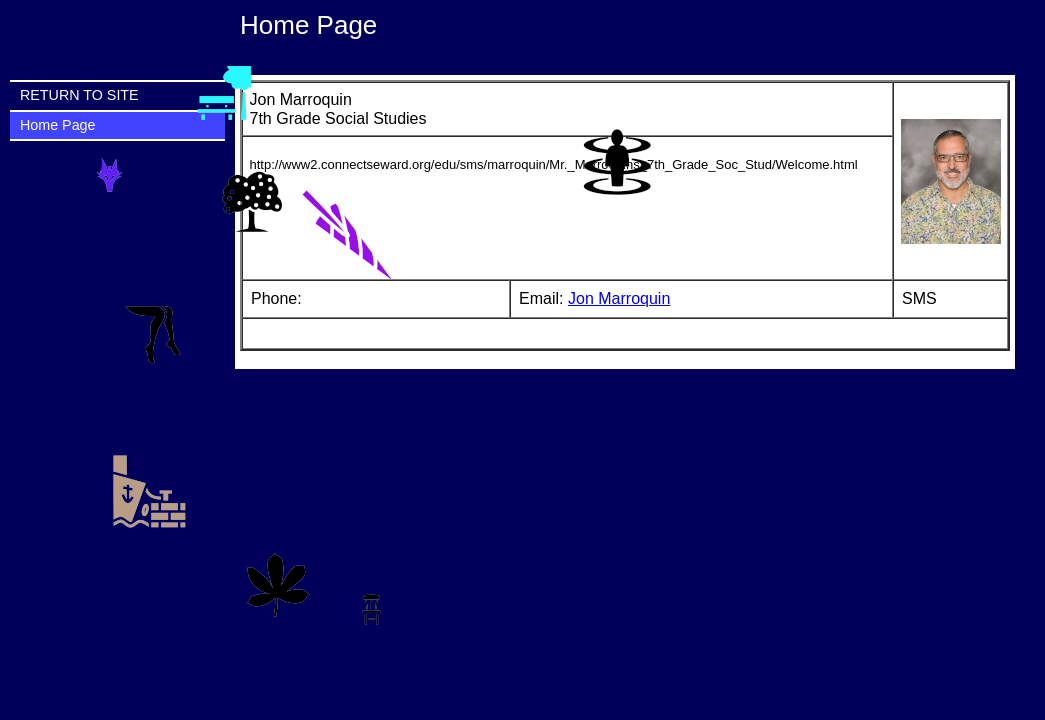 This screenshot has height=720, width=1045. Describe the element at coordinates (153, 335) in the screenshot. I see `select female character legs or lower body` at that location.